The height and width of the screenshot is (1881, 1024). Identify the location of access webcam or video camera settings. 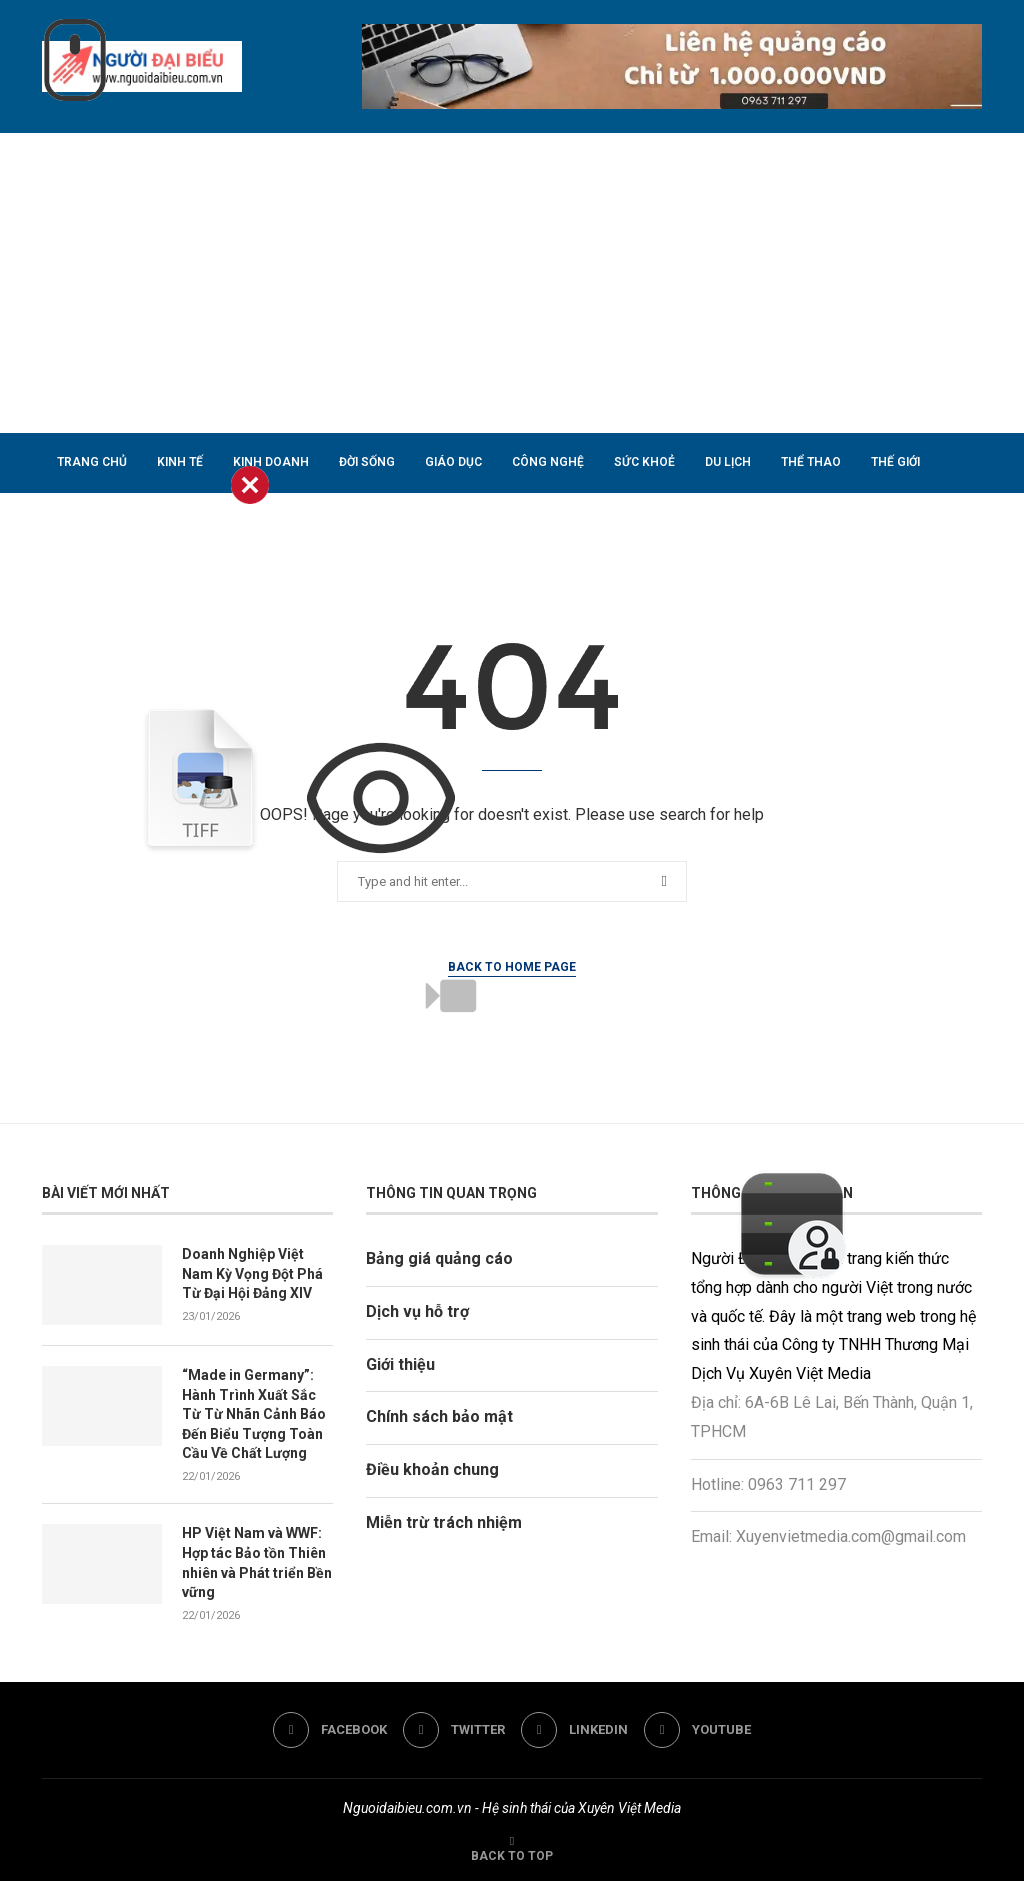
(451, 994).